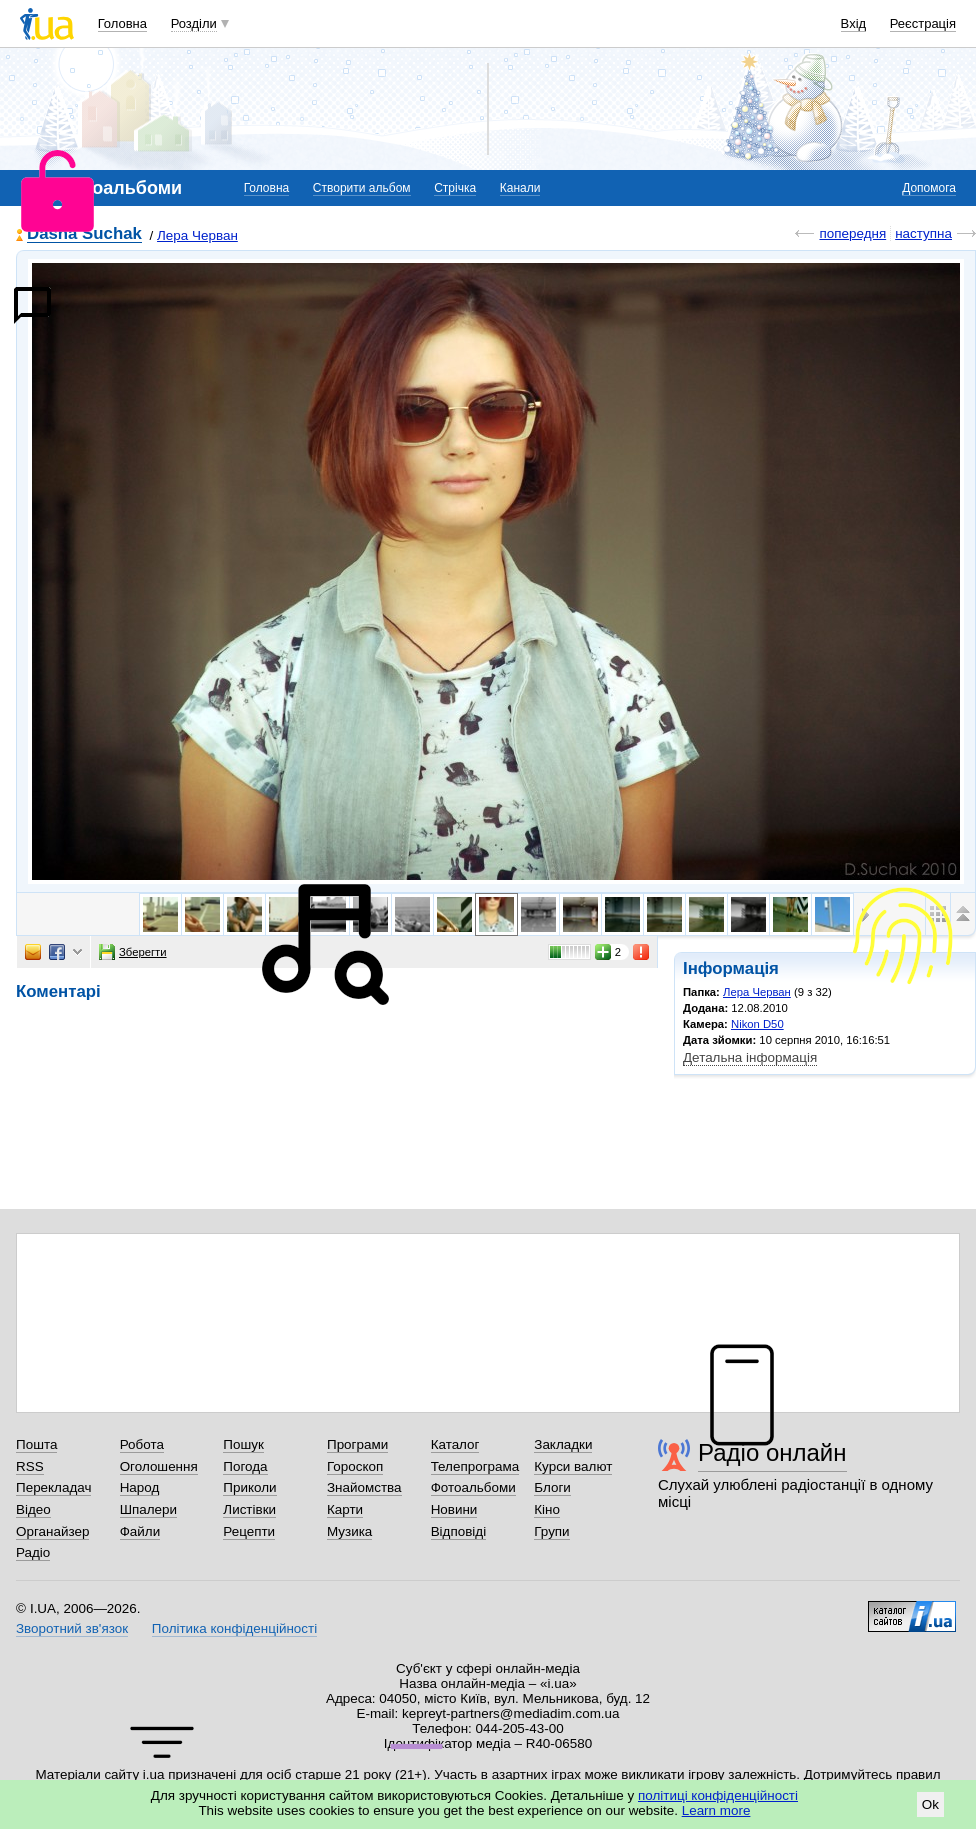 The width and height of the screenshot is (976, 1829). I want to click on unlock or access secured content, so click(57, 195).